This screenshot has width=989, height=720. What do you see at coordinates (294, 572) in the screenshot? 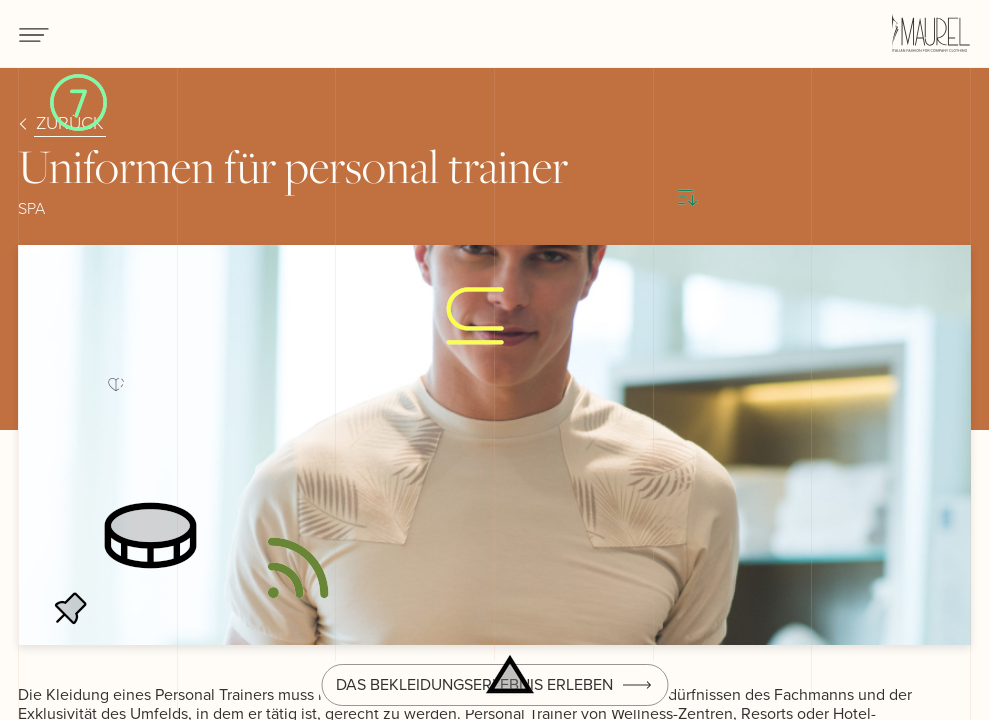
I see `subscribe to RSS feed` at bounding box center [294, 572].